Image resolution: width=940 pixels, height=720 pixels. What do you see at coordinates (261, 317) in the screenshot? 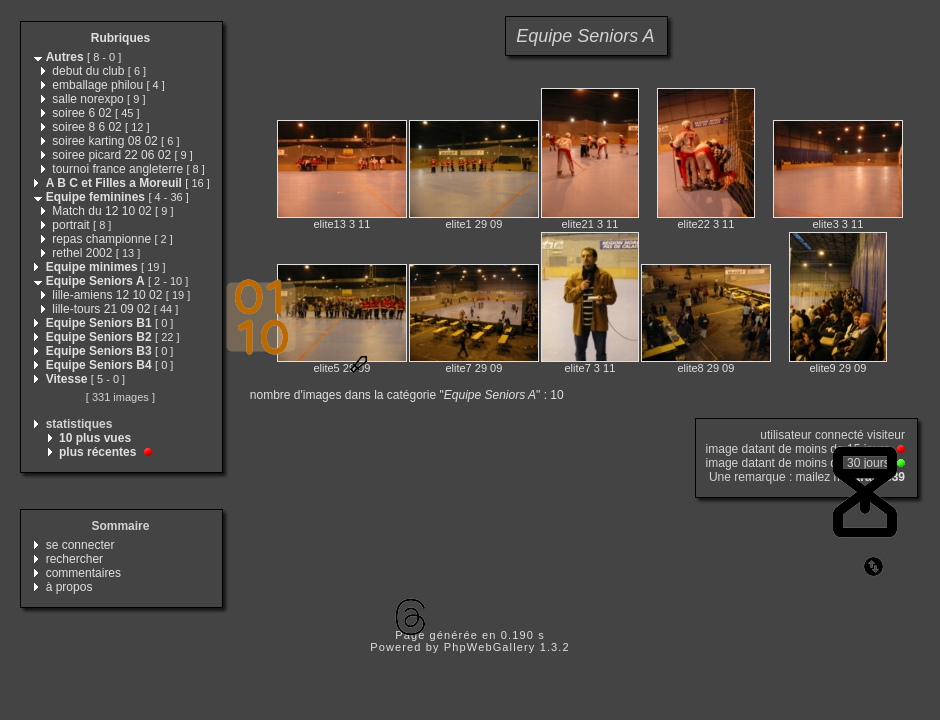
I see `view or edit binary data` at bounding box center [261, 317].